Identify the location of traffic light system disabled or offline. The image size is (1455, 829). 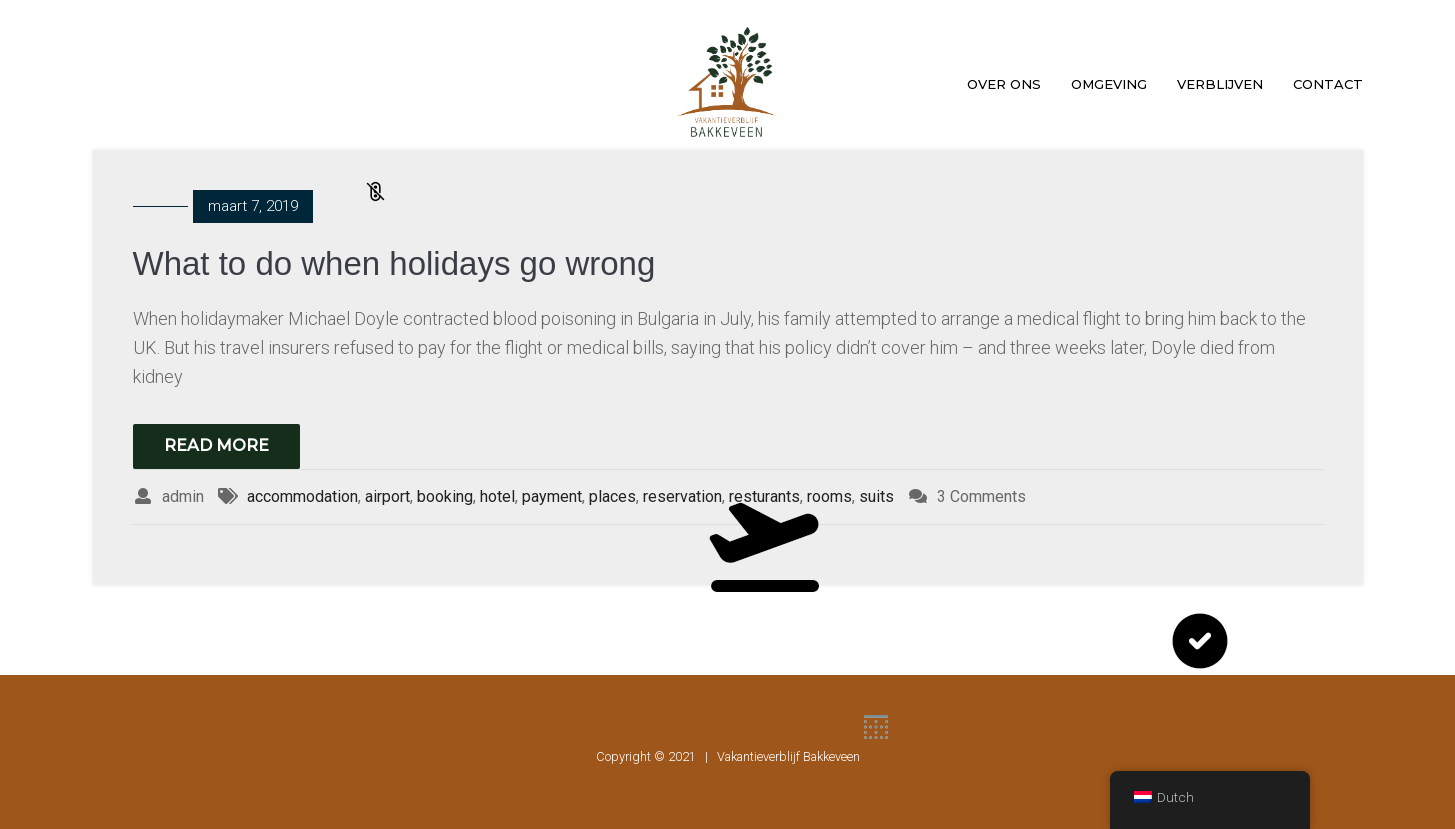
(375, 191).